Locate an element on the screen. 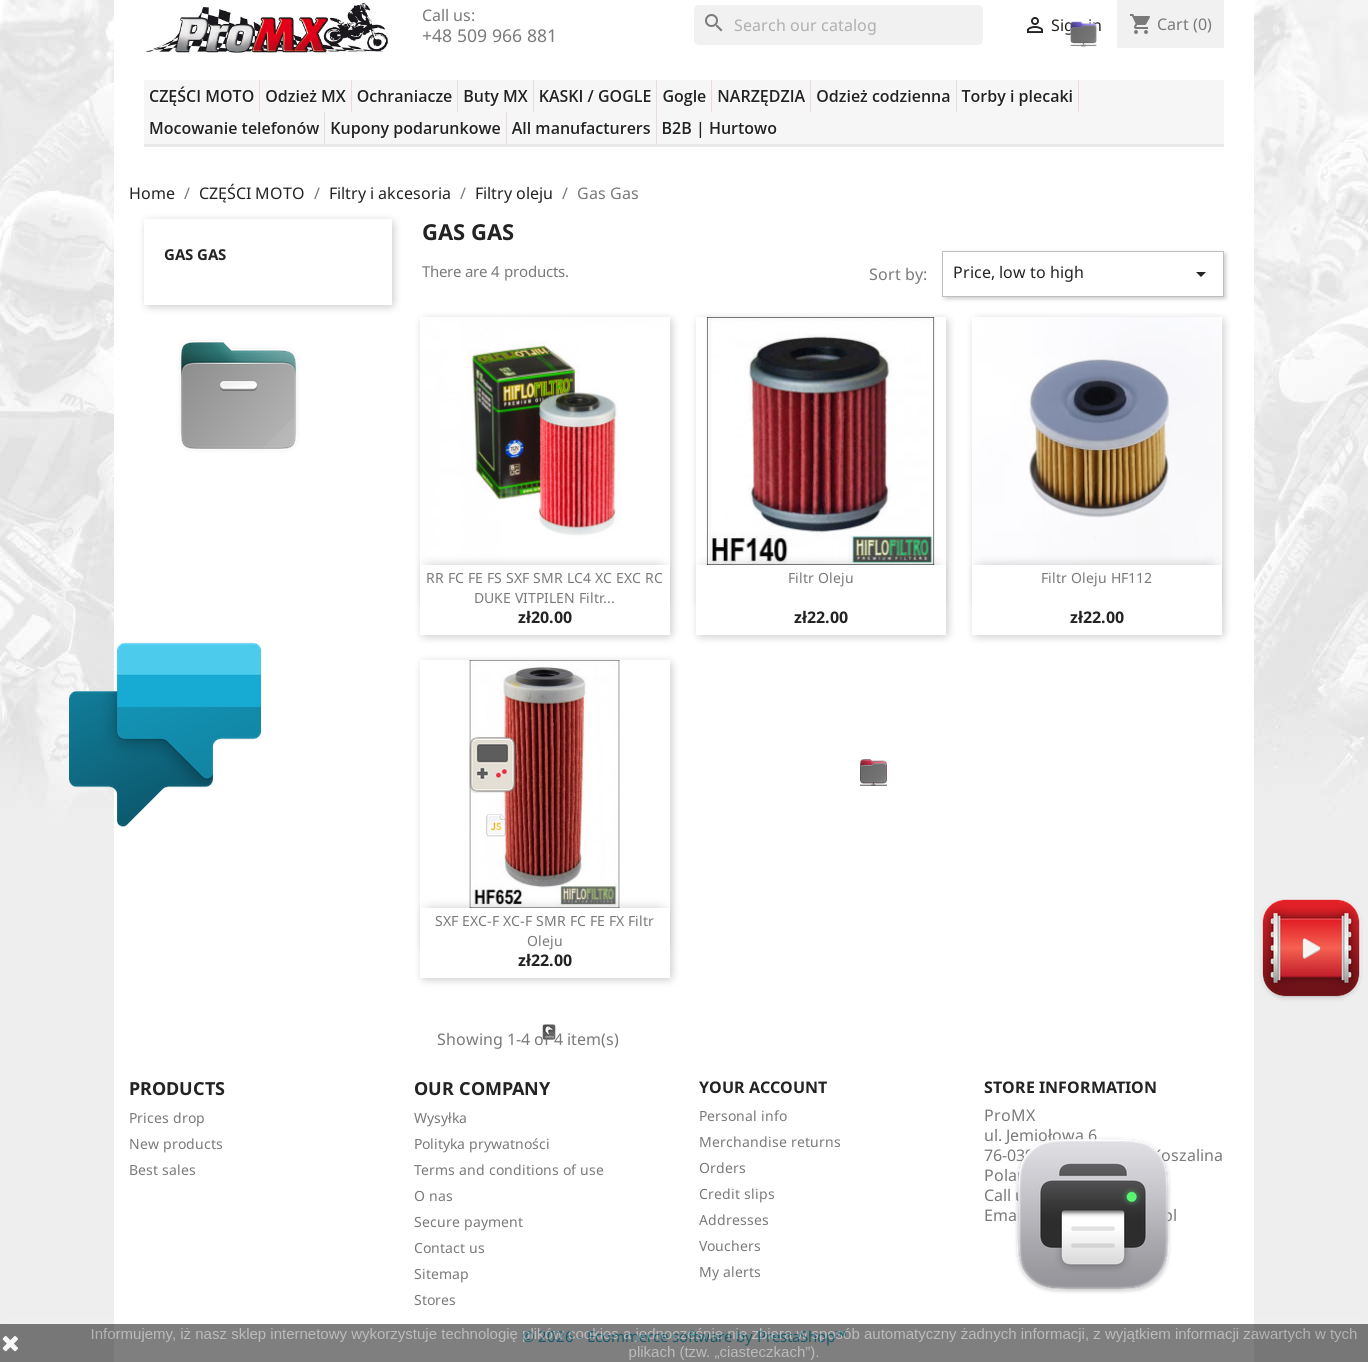  access a remote or network folder is located at coordinates (873, 772).